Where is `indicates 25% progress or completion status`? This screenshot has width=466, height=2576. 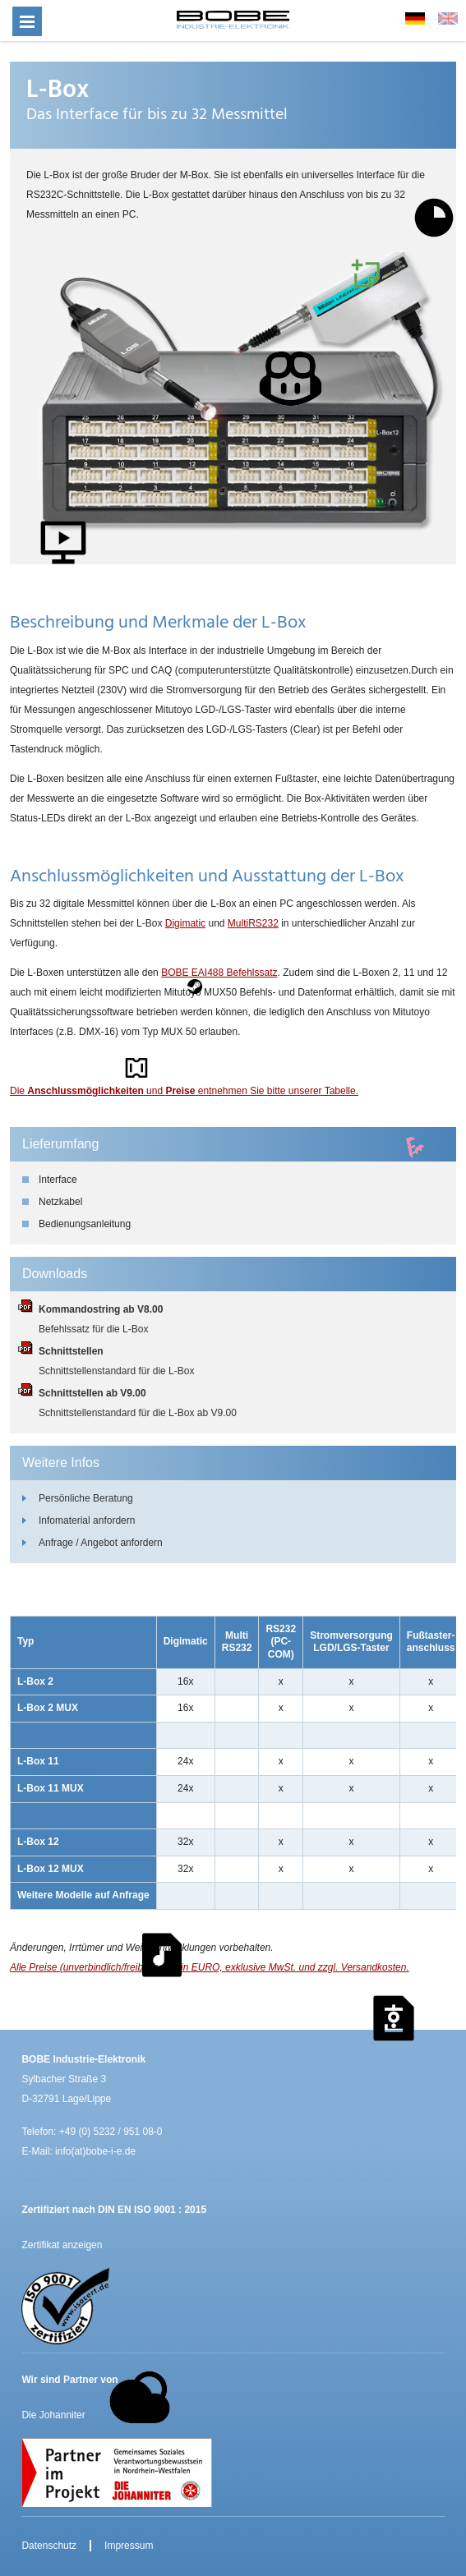
indicates 25% progress or completion status is located at coordinates (434, 218).